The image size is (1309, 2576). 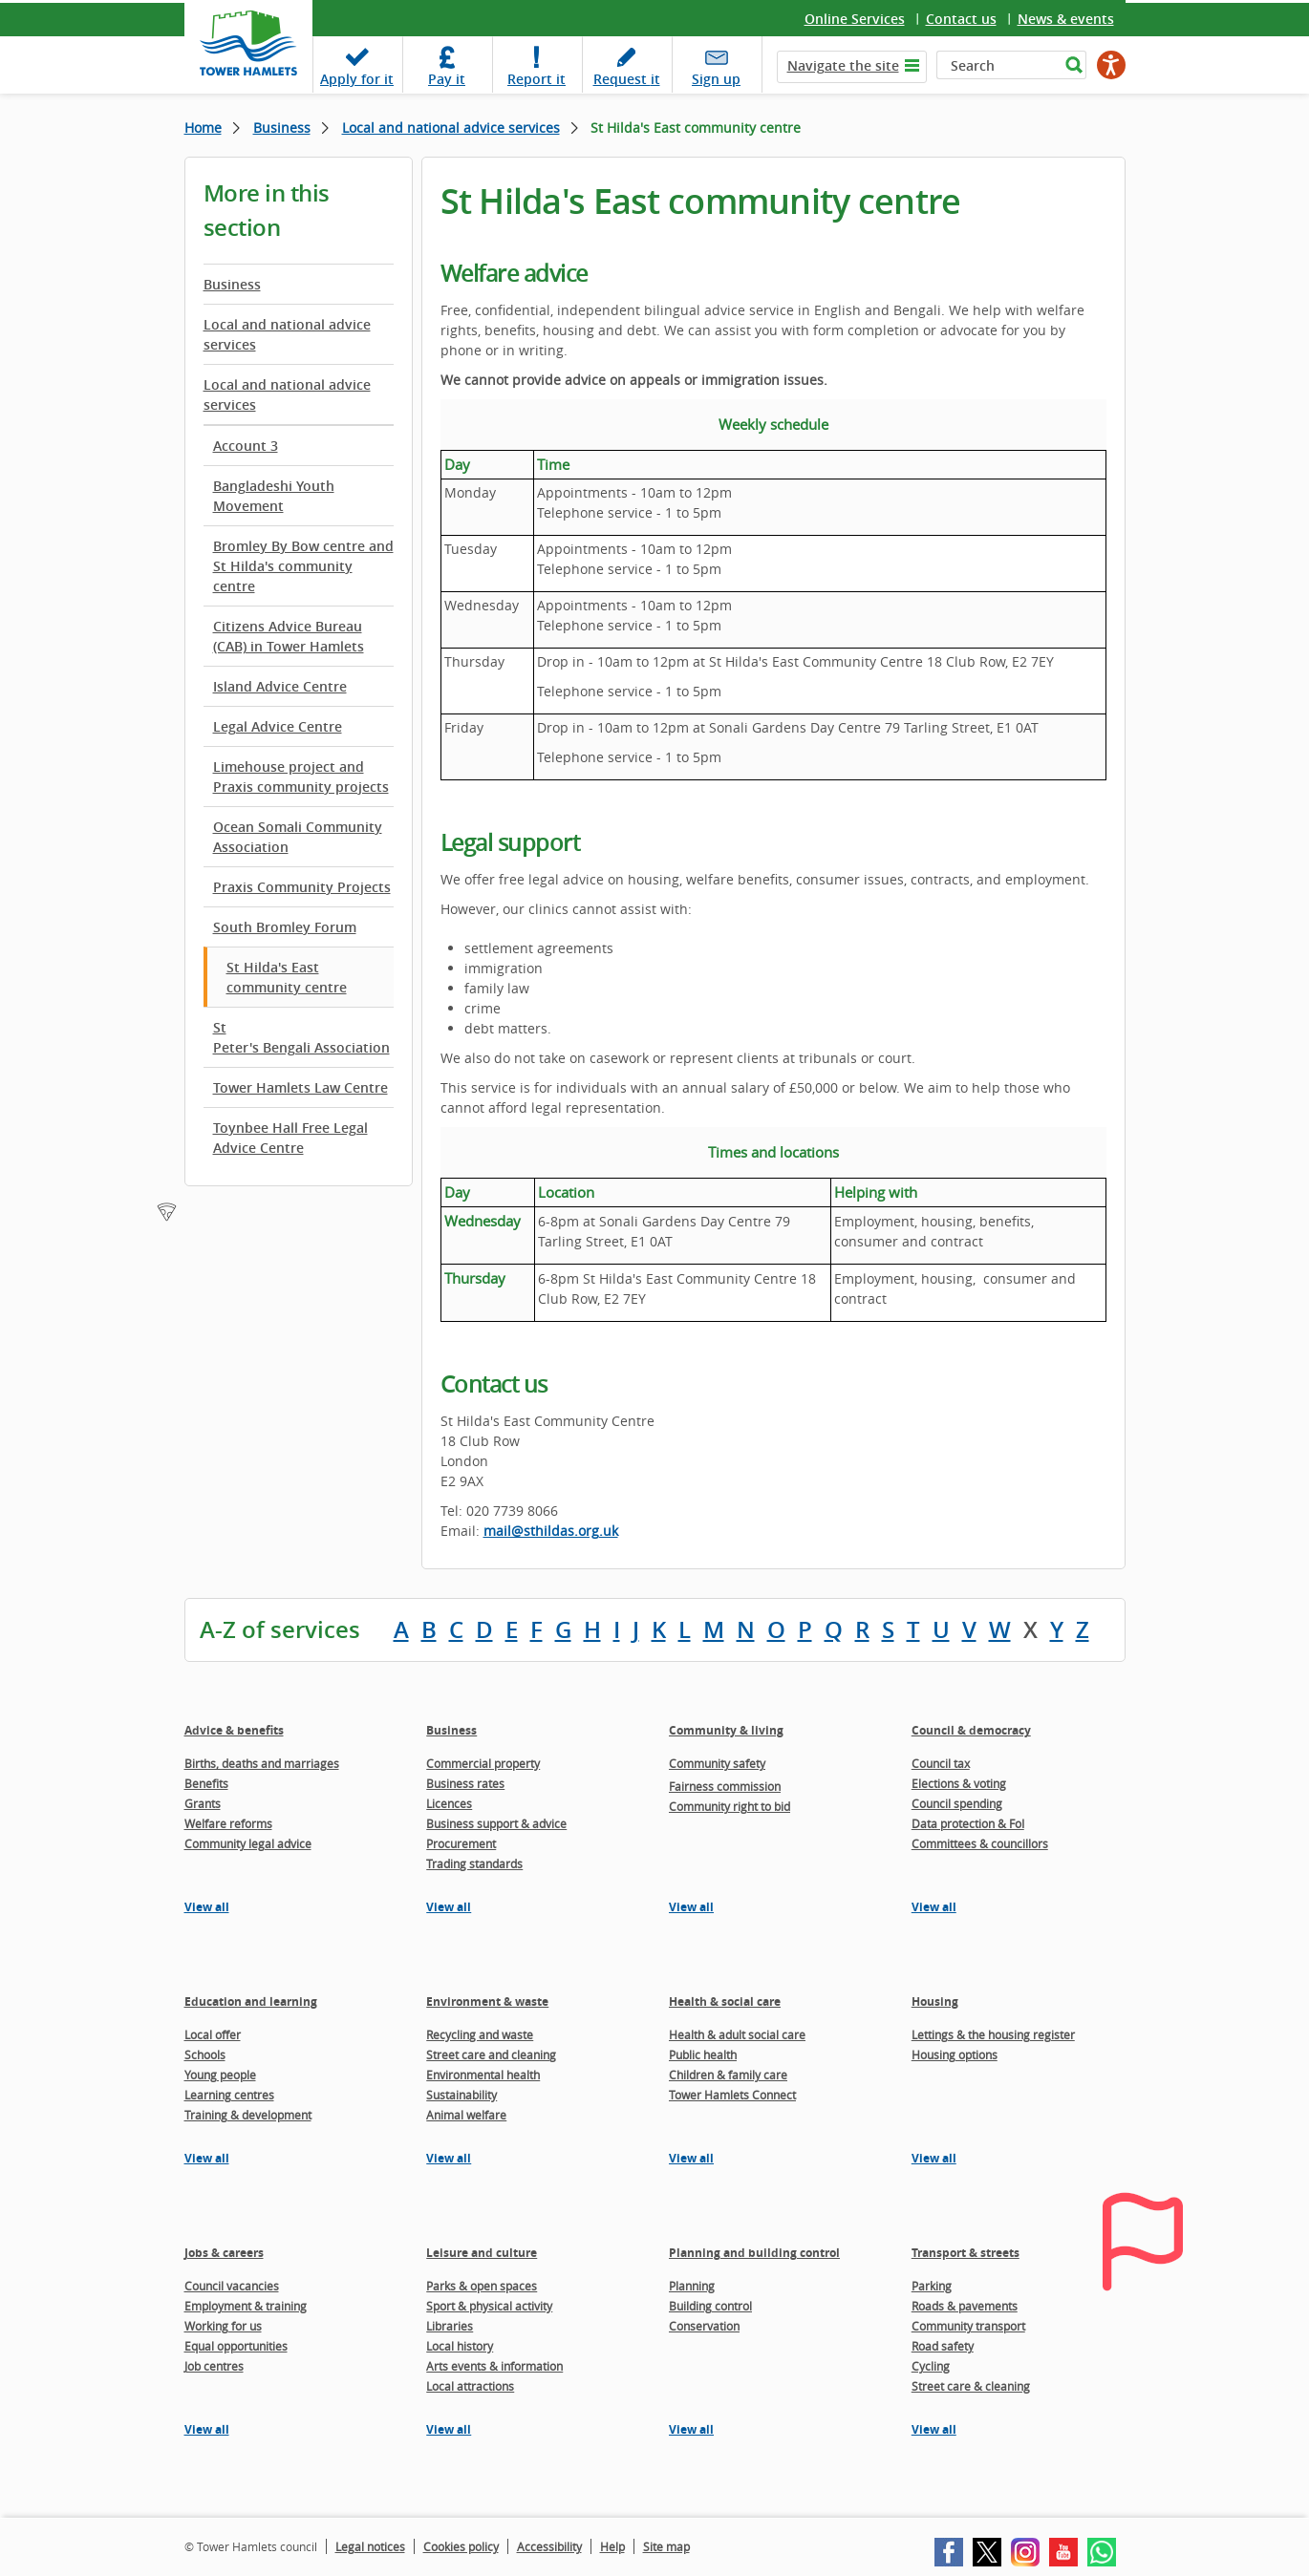 What do you see at coordinates (1143, 2242) in the screenshot?
I see `flag or bookmark an item for follow-up` at bounding box center [1143, 2242].